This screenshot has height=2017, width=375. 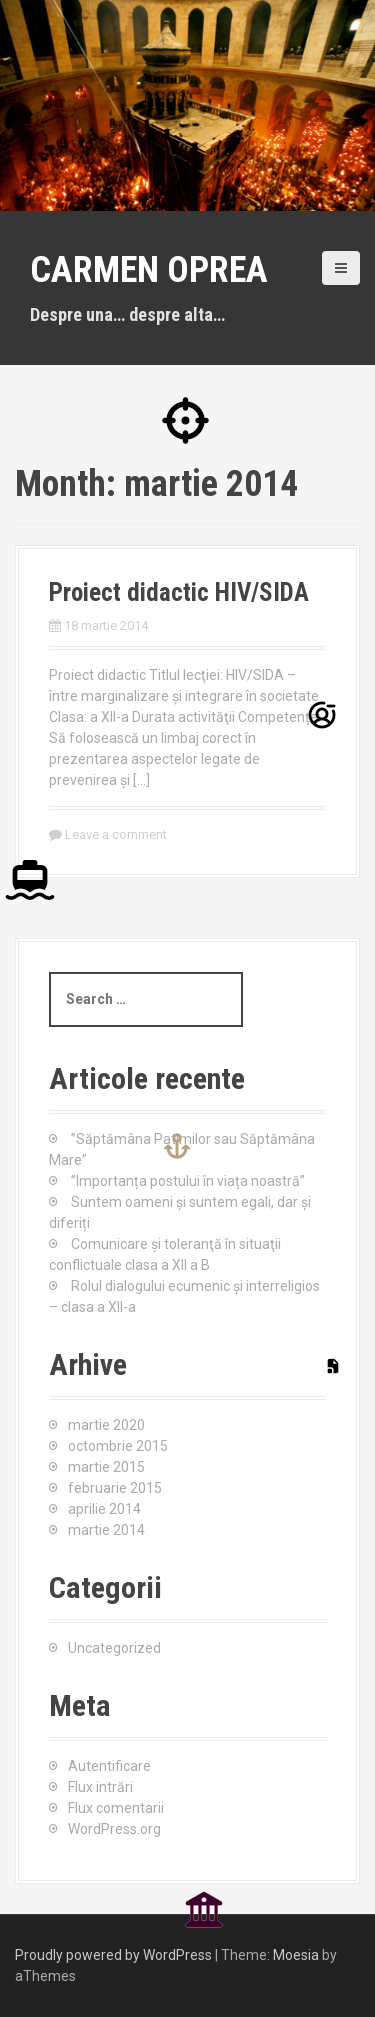 What do you see at coordinates (333, 1366) in the screenshot?
I see `indicates a partial or incomplete file` at bounding box center [333, 1366].